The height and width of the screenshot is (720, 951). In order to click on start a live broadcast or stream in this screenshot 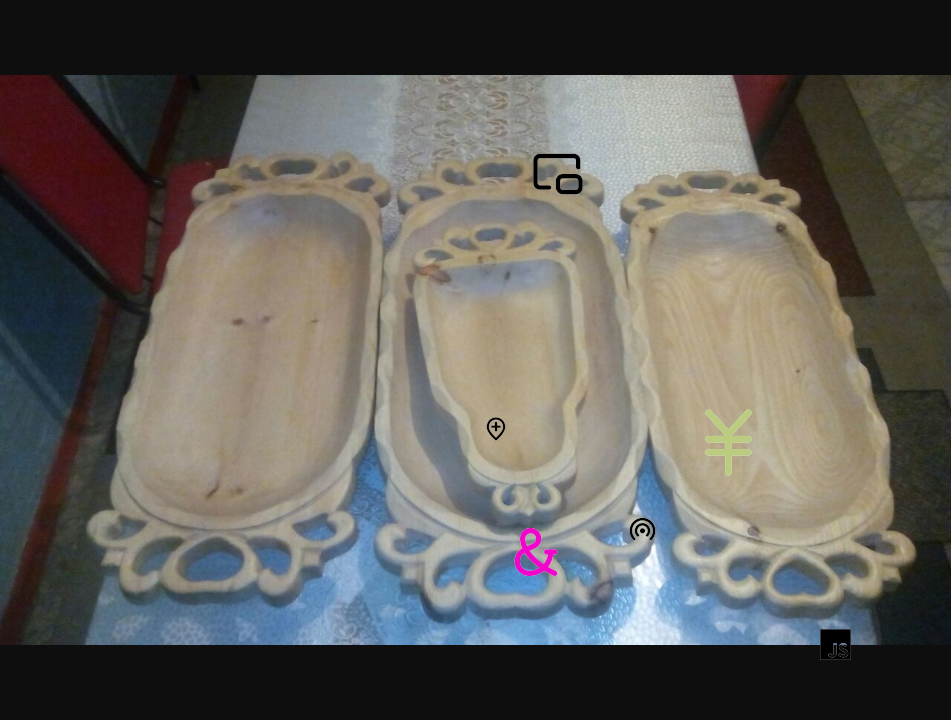, I will do `click(642, 529)`.